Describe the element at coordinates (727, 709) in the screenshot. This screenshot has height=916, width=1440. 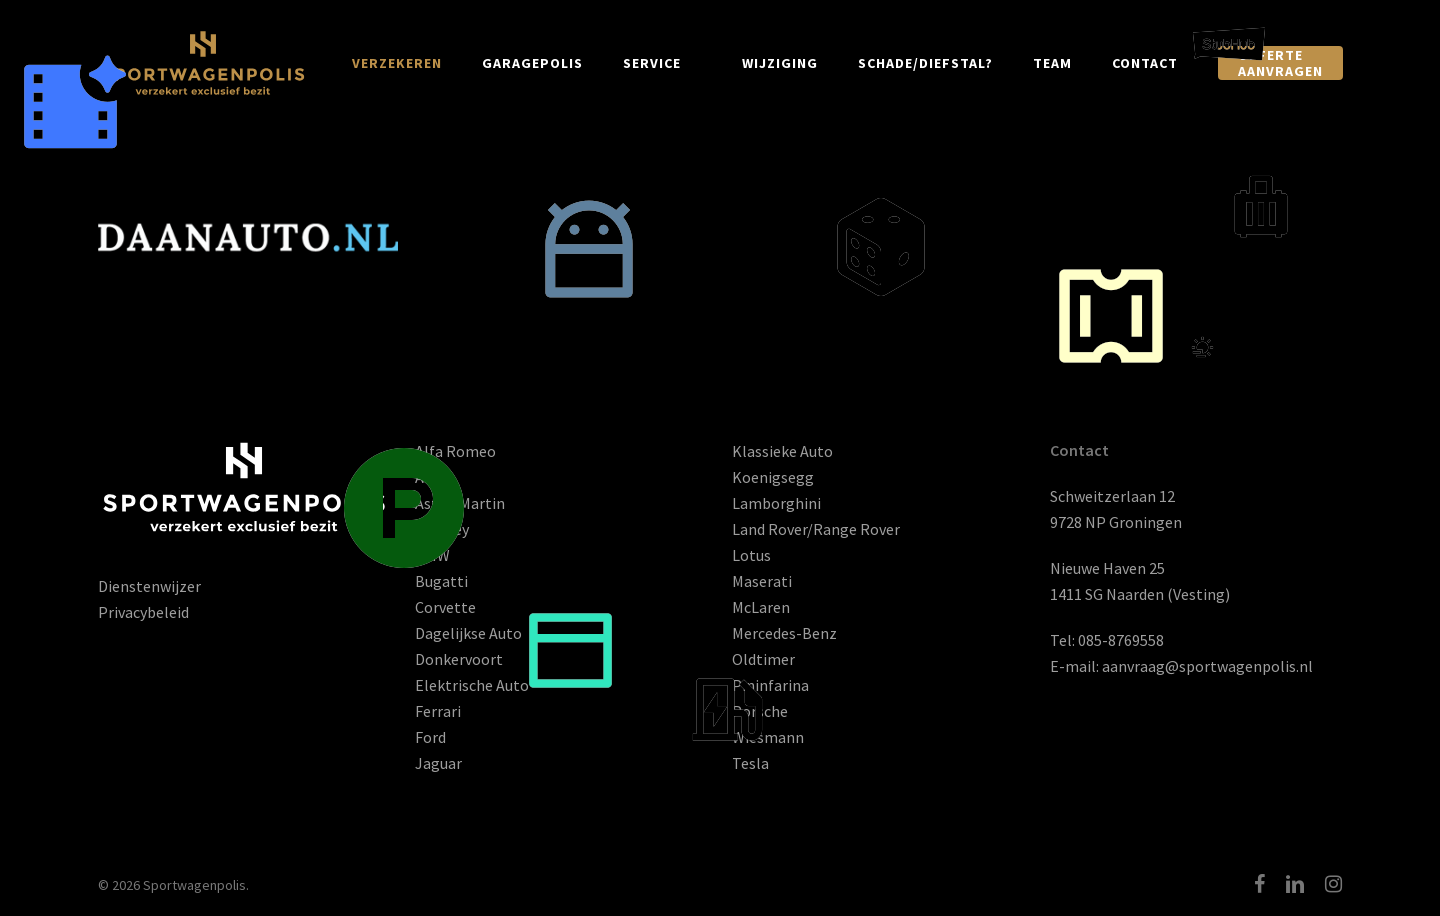
I see `find nearby electric vehicle charging stations` at that location.